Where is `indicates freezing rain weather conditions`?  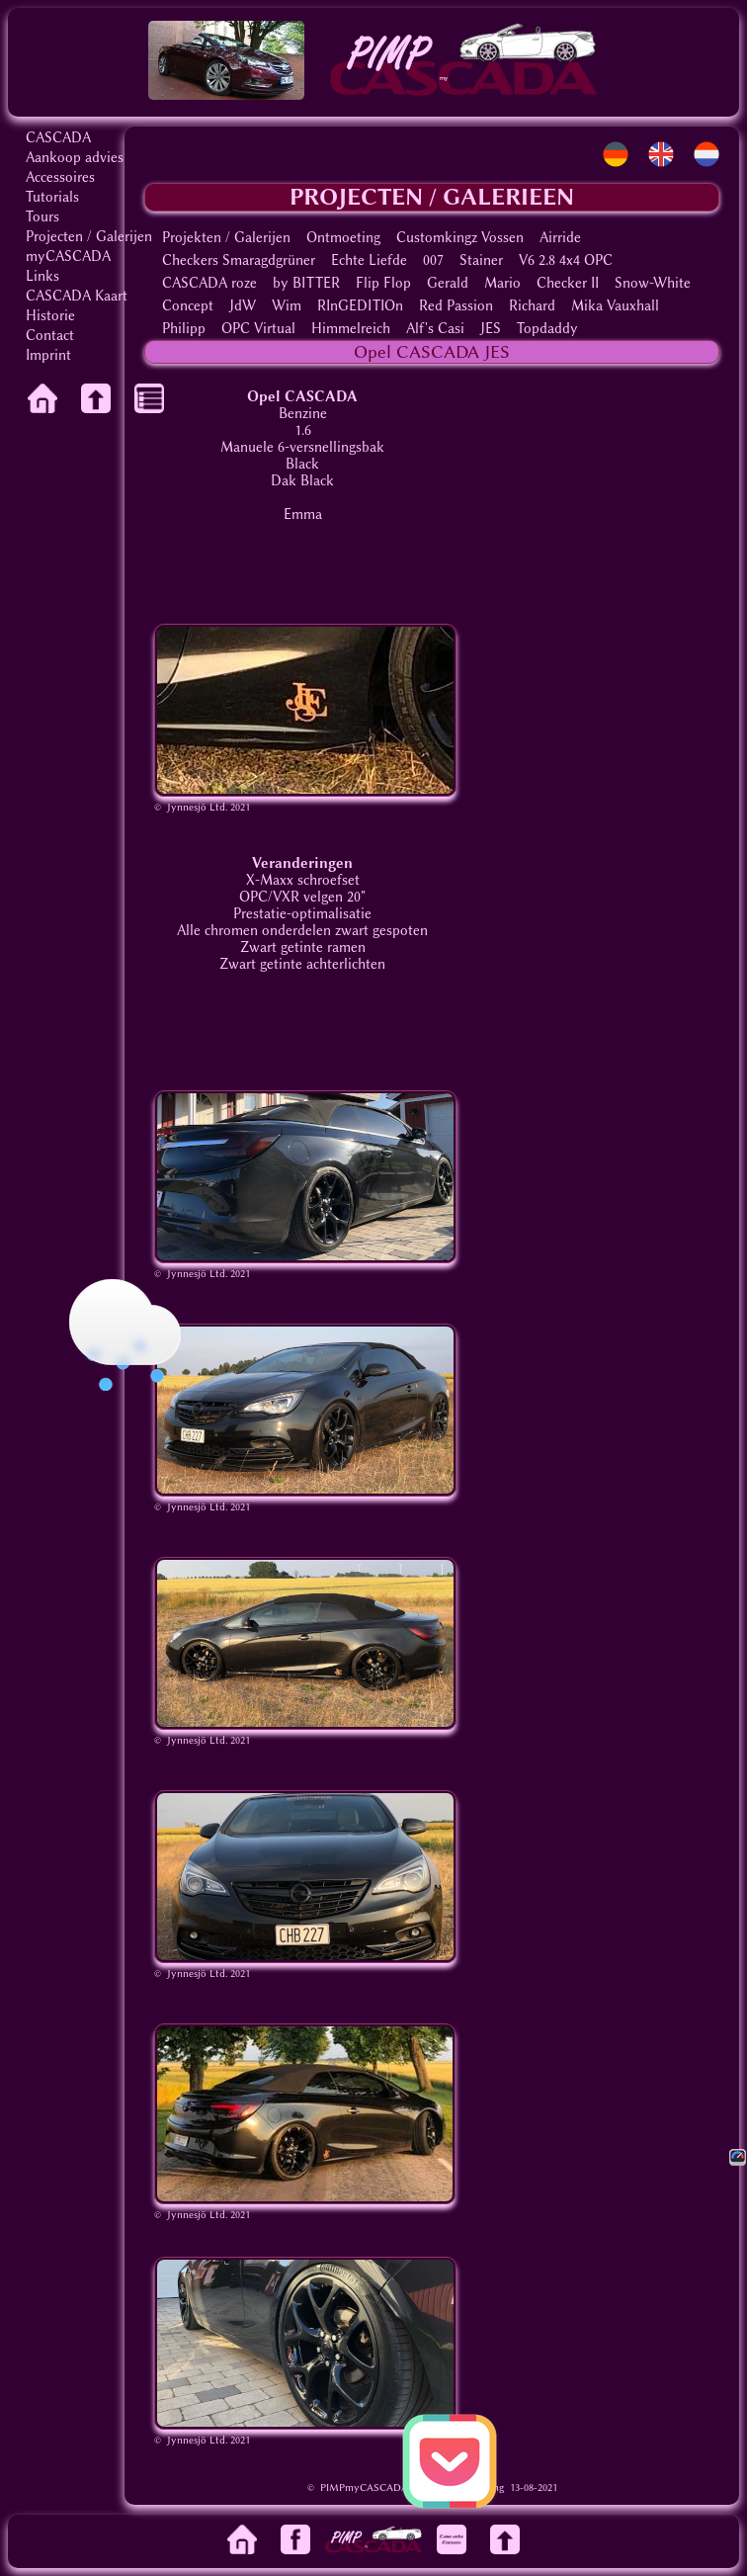 indicates freezing rain weather conditions is located at coordinates (124, 1334).